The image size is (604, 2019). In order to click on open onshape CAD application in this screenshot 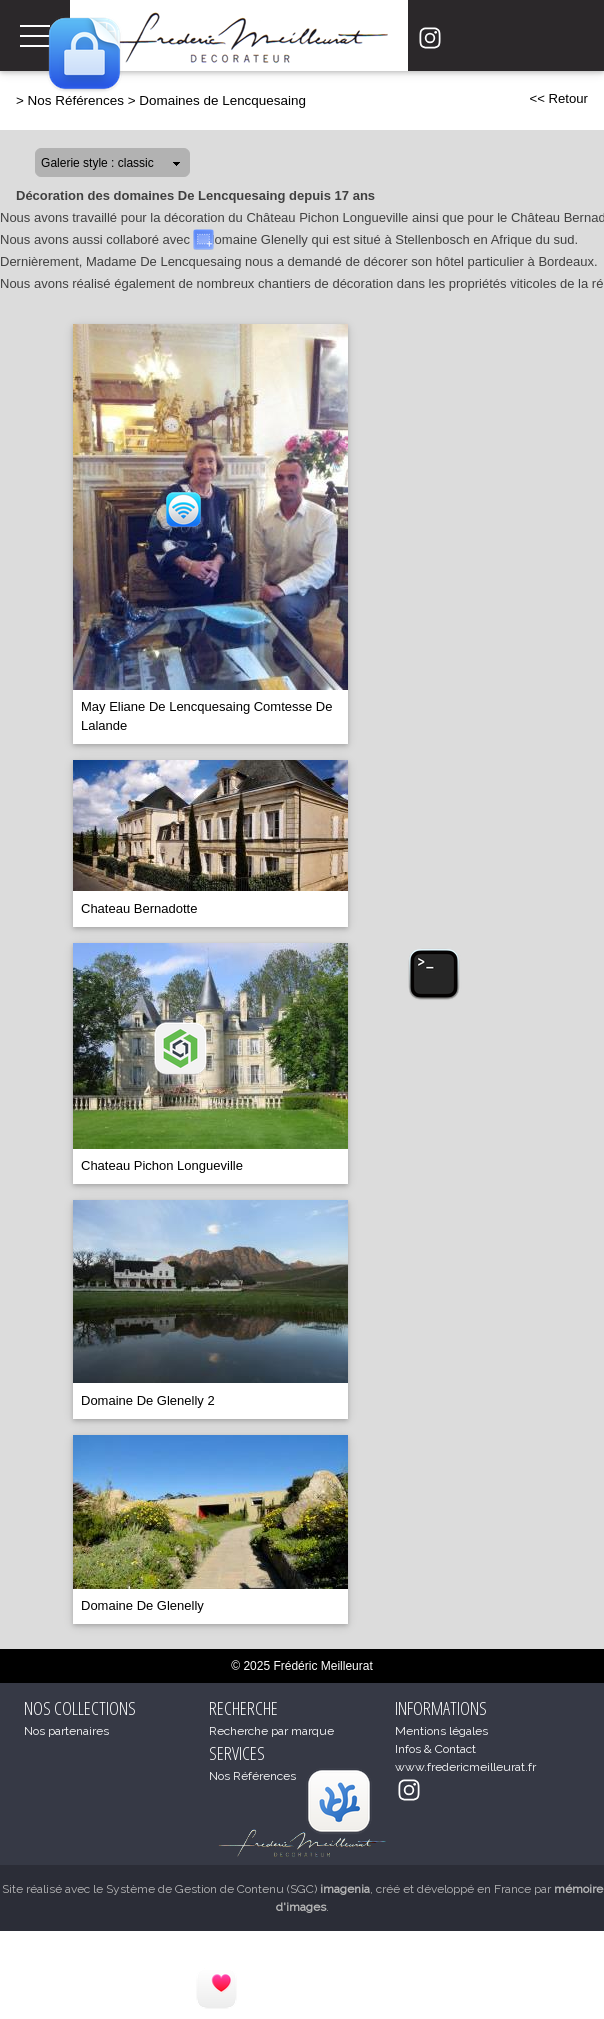, I will do `click(180, 1048)`.